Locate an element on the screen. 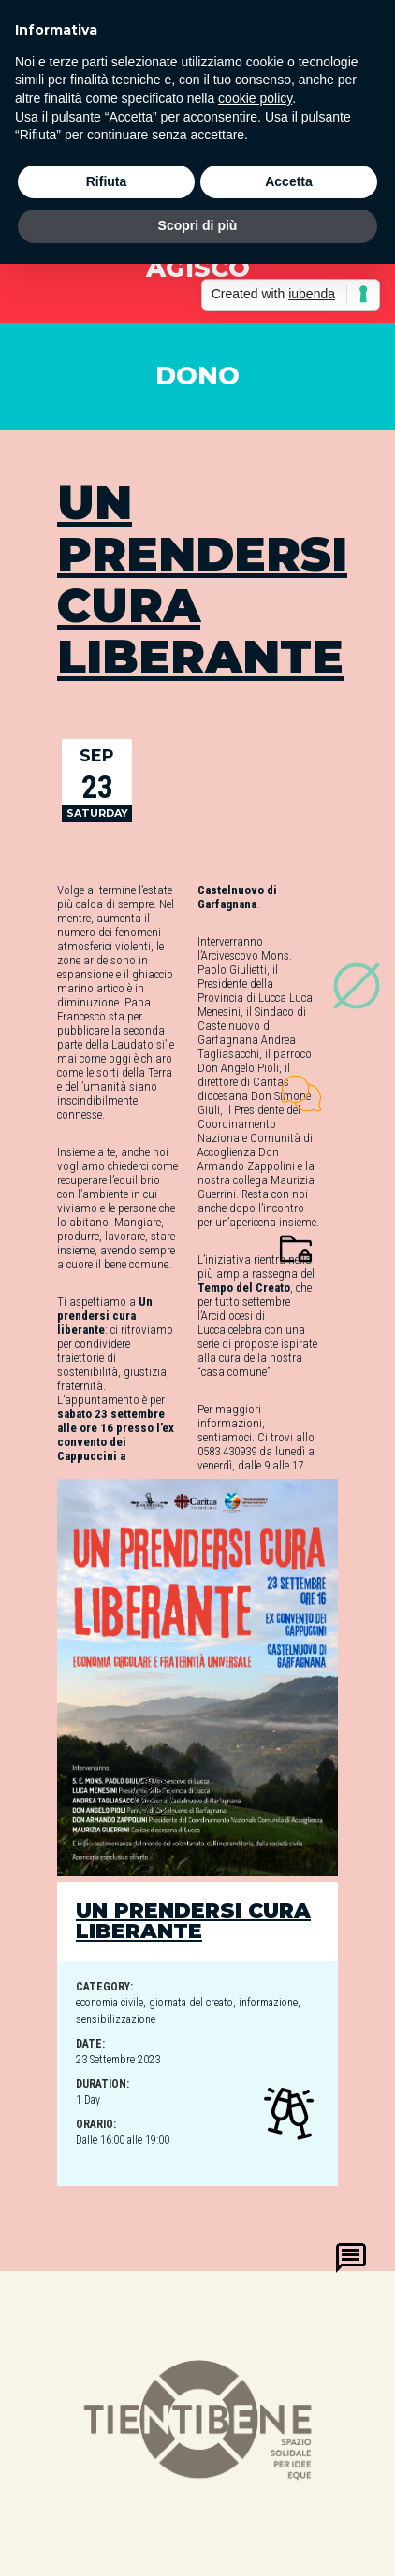 The image size is (395, 2576). open chat or messaging is located at coordinates (301, 1093).